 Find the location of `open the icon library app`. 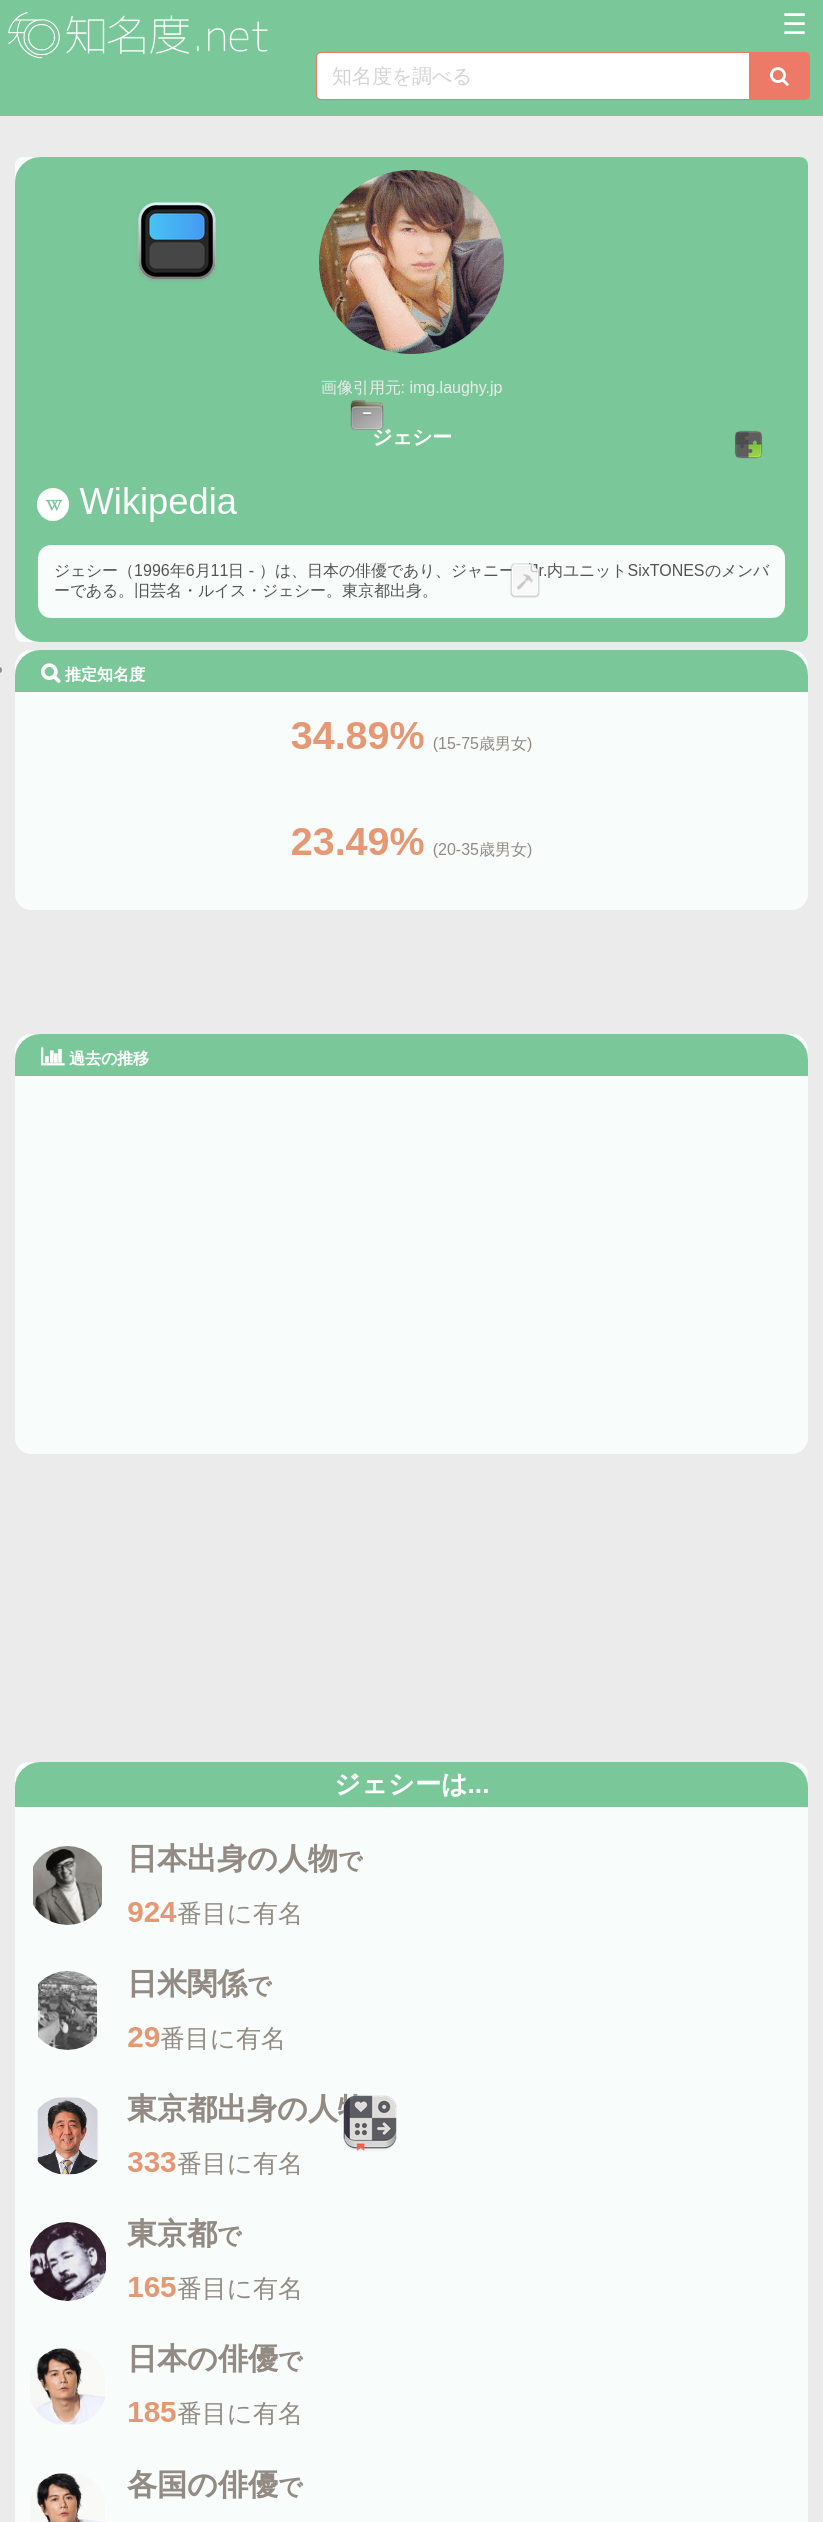

open the icon library app is located at coordinates (370, 2122).